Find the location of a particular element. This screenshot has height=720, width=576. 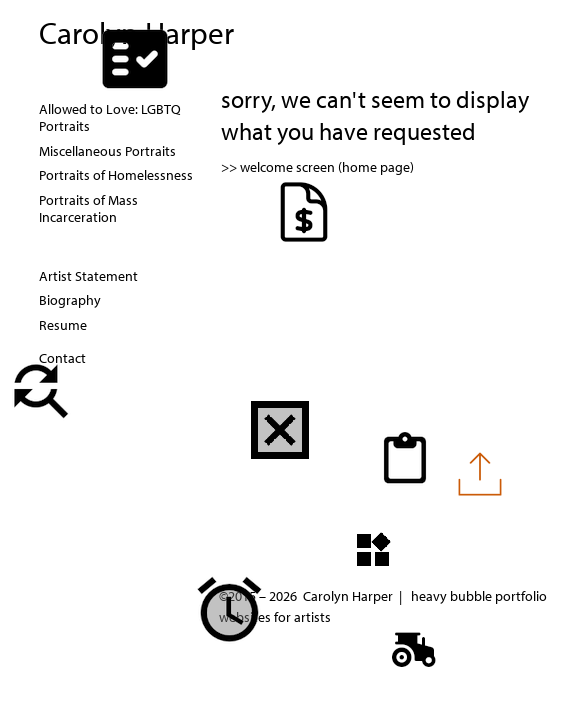

access home screen widgets is located at coordinates (373, 550).